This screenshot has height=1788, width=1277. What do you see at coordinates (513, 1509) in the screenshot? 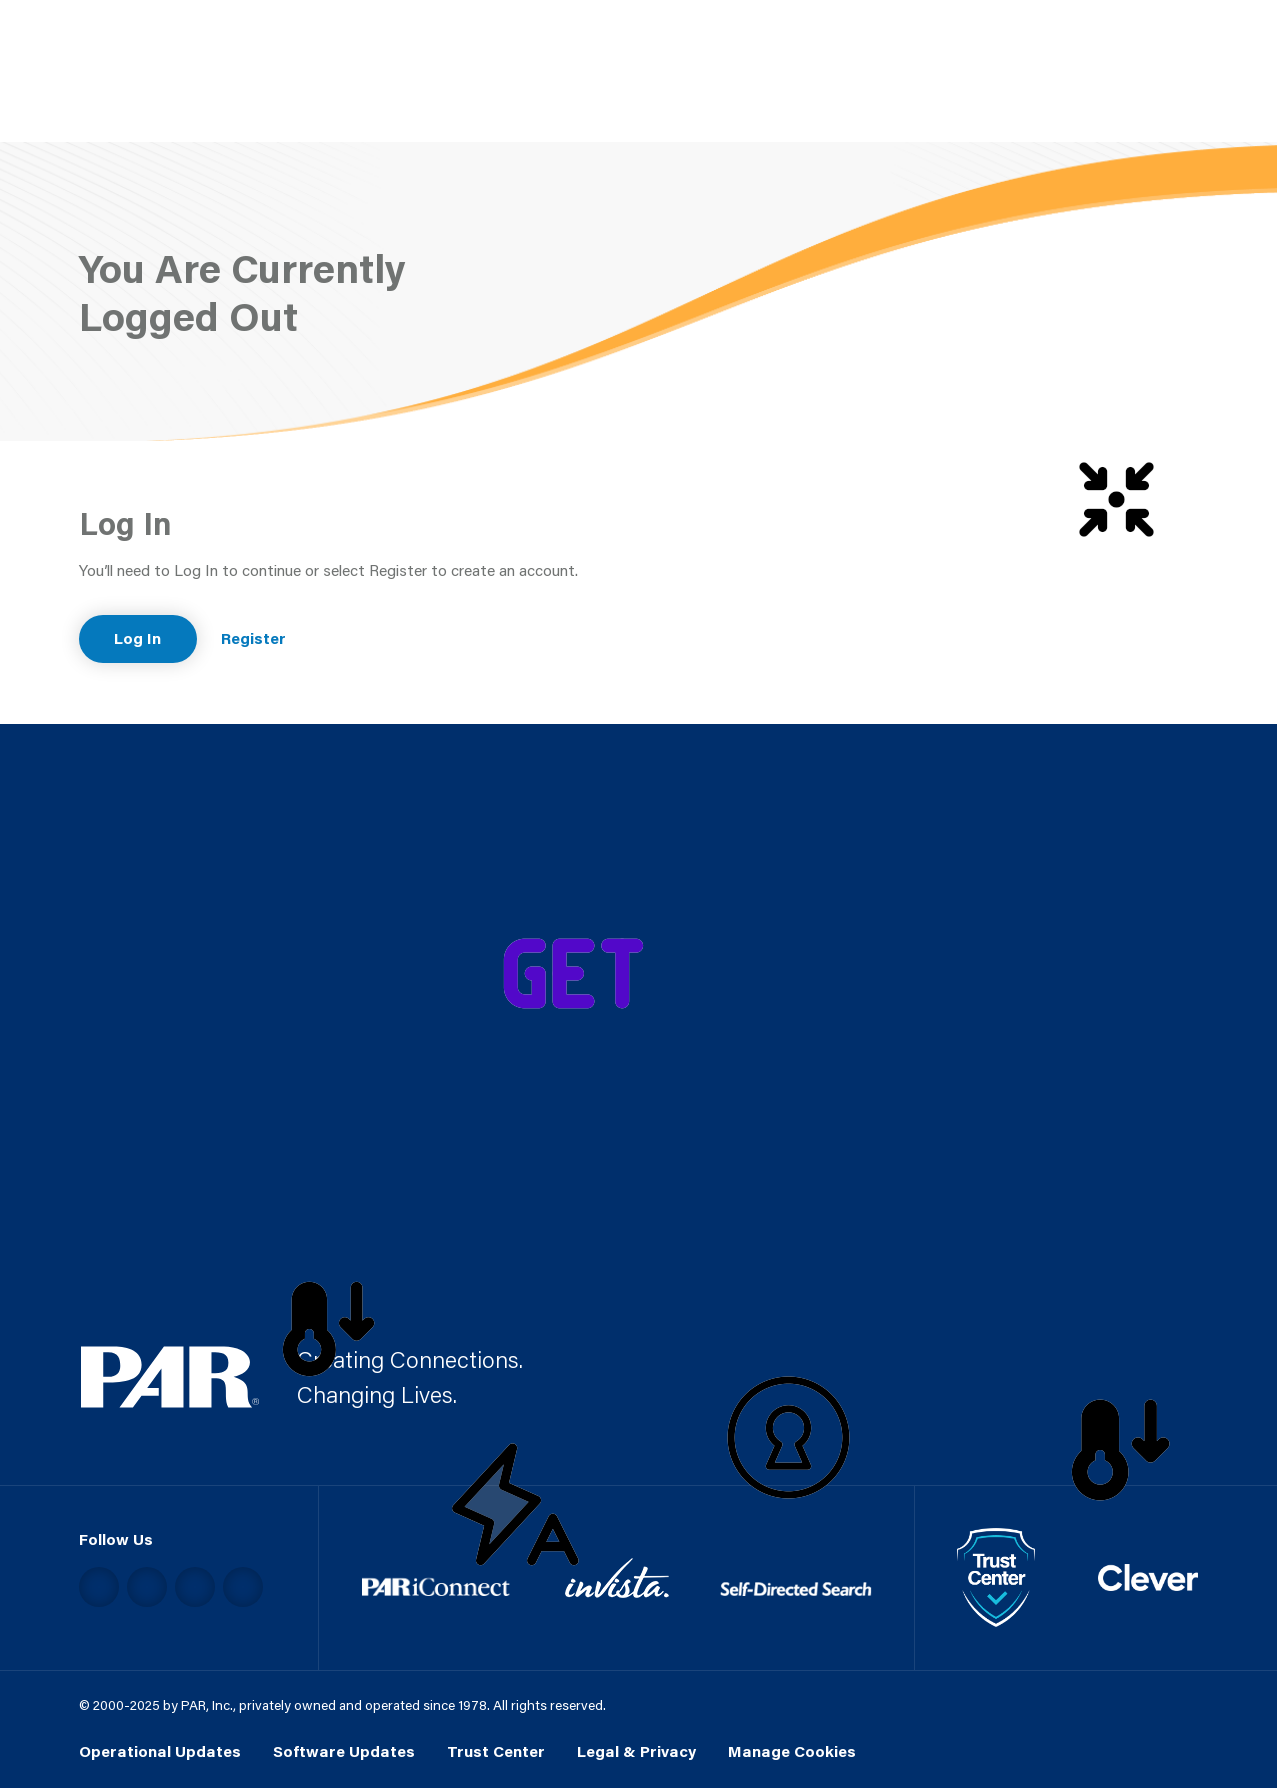
I see `toggle auto-flash mode in camera settings` at bounding box center [513, 1509].